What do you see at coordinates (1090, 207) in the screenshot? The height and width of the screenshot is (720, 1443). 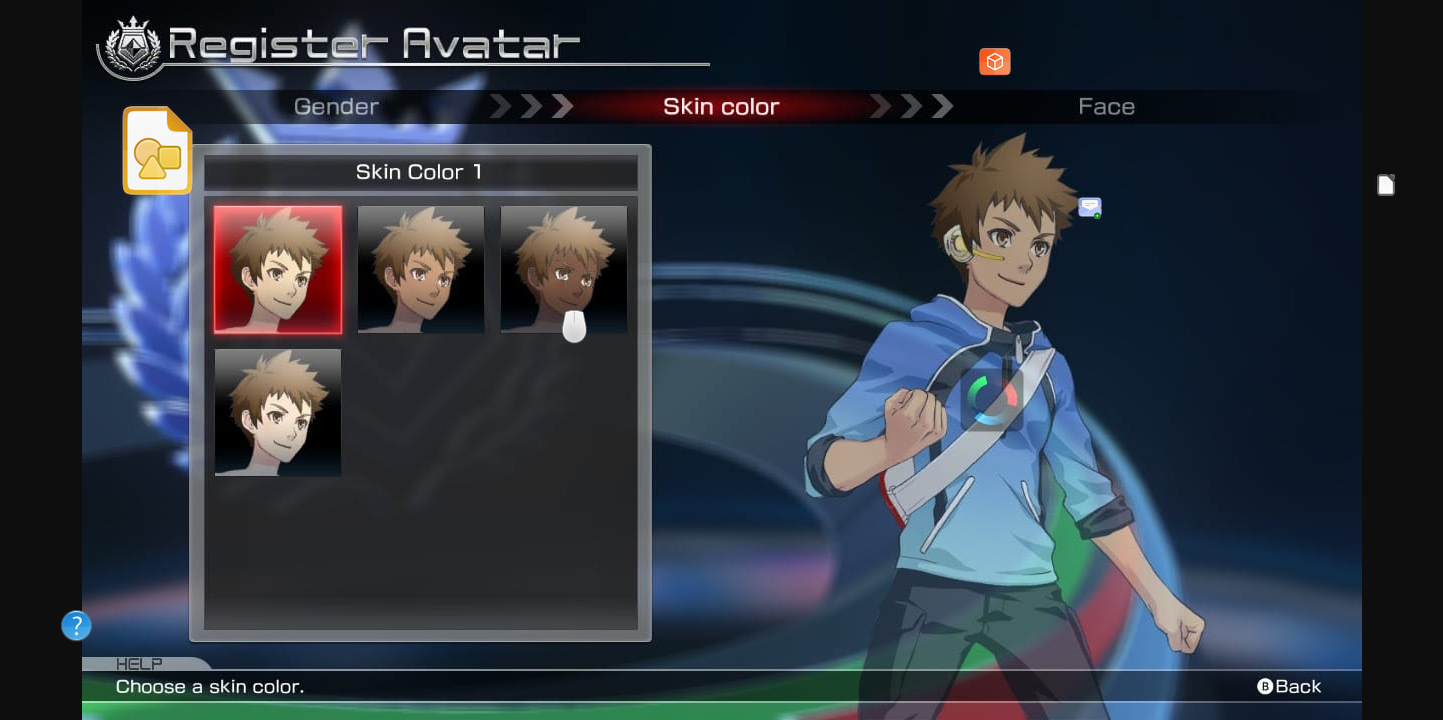 I see `compose a new email message` at bounding box center [1090, 207].